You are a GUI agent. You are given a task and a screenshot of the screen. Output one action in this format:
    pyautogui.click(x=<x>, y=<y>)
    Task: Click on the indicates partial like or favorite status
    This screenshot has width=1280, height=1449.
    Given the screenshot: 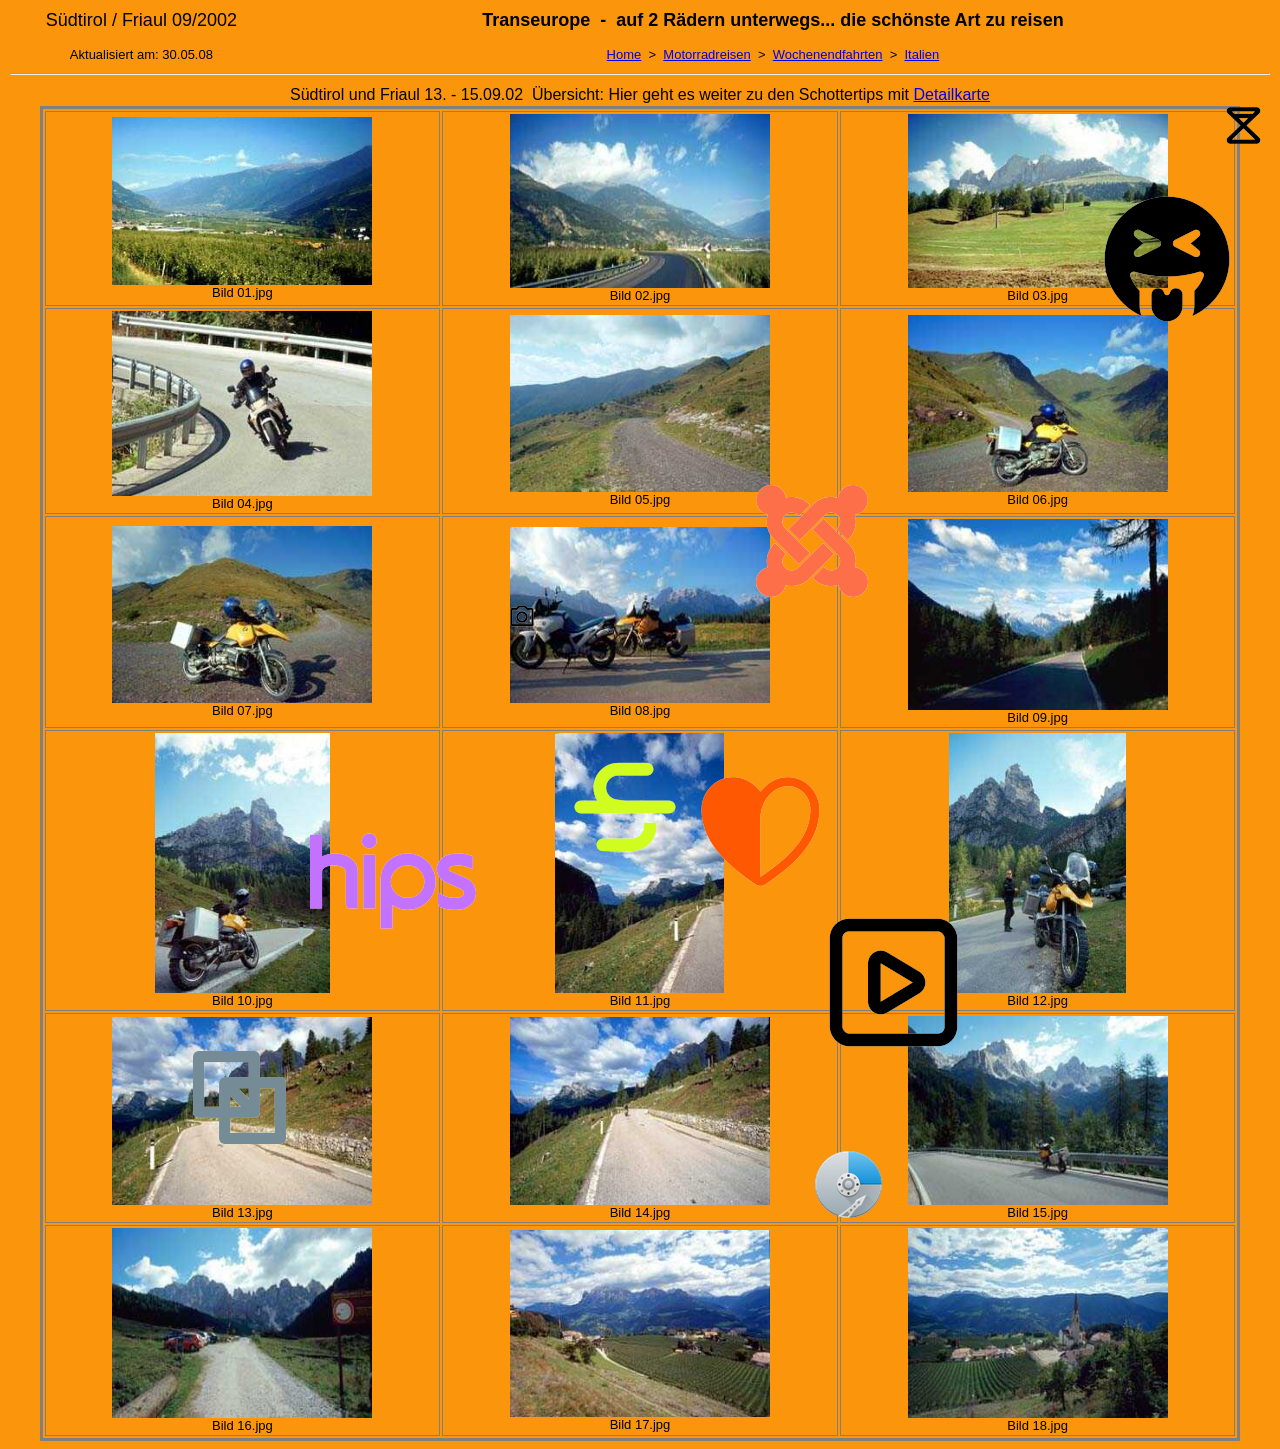 What is the action you would take?
    pyautogui.click(x=760, y=831)
    